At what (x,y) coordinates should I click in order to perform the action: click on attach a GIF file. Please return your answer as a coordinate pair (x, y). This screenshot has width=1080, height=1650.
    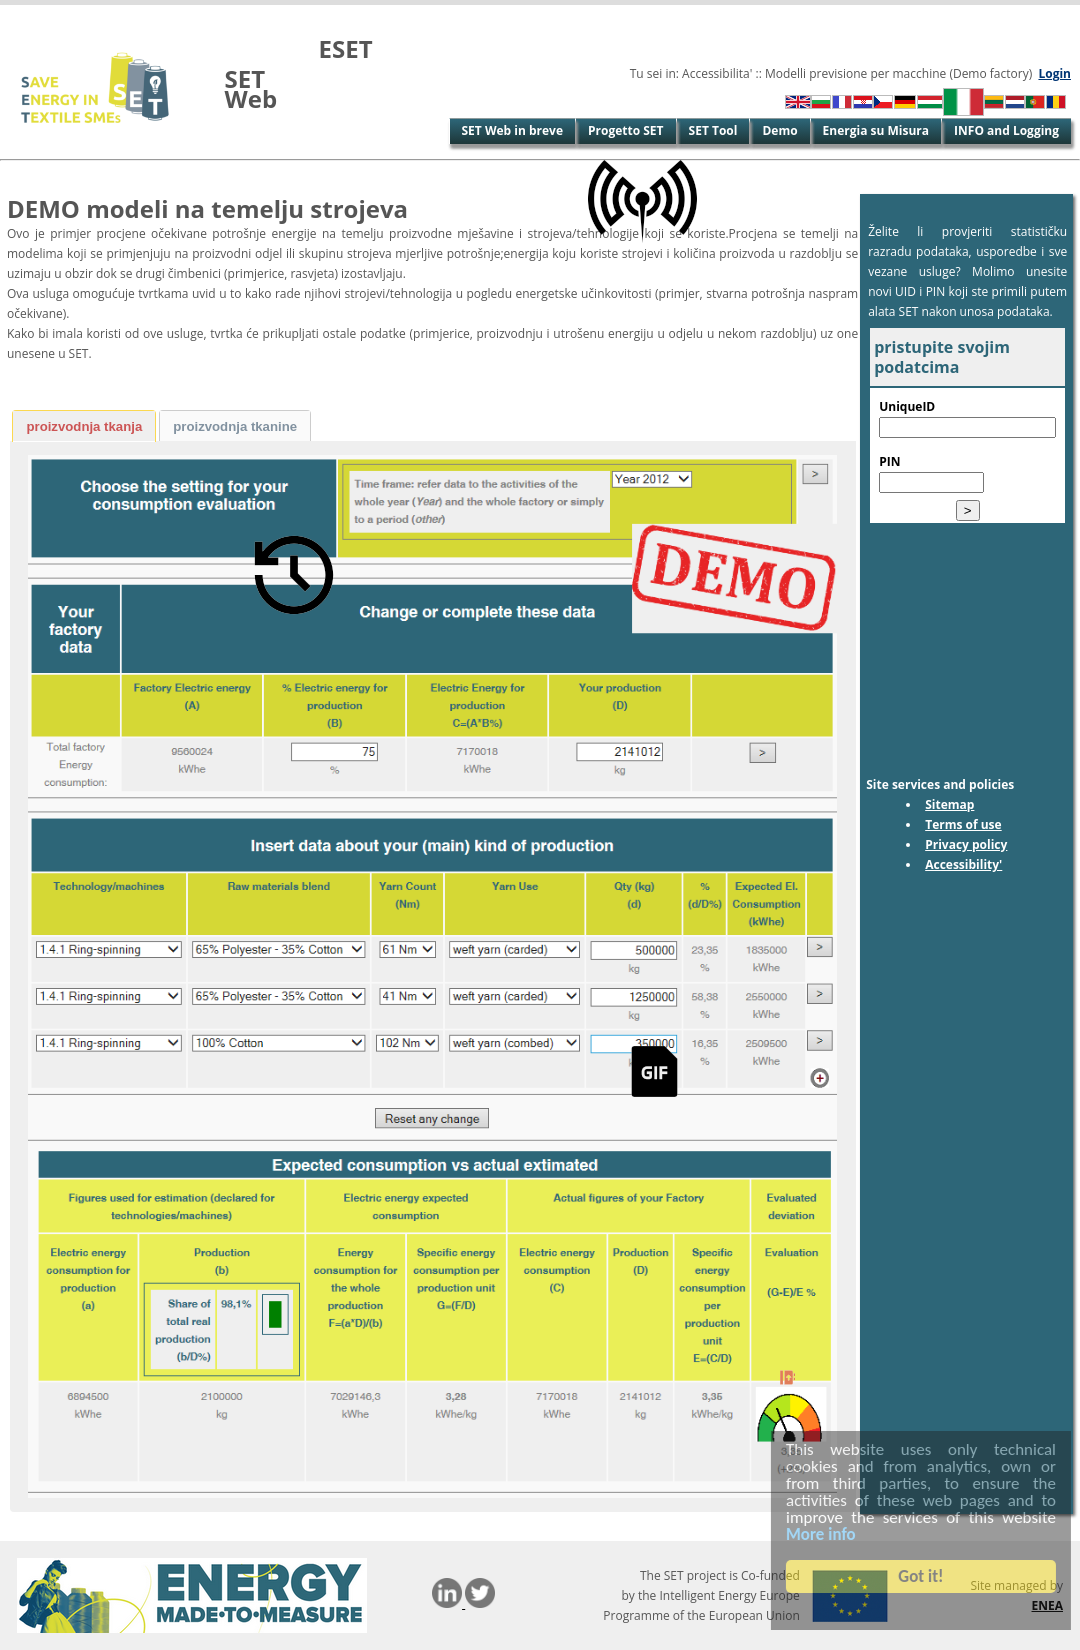
    Looking at the image, I should click on (654, 1071).